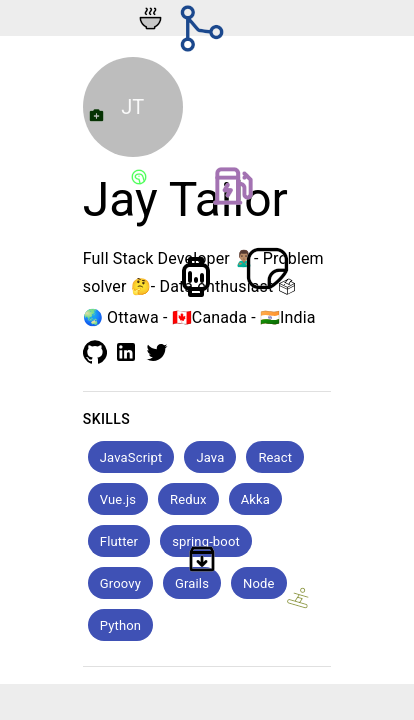 The image size is (414, 720). What do you see at coordinates (234, 186) in the screenshot?
I see `find nearby electric vehicle charging stations` at bounding box center [234, 186].